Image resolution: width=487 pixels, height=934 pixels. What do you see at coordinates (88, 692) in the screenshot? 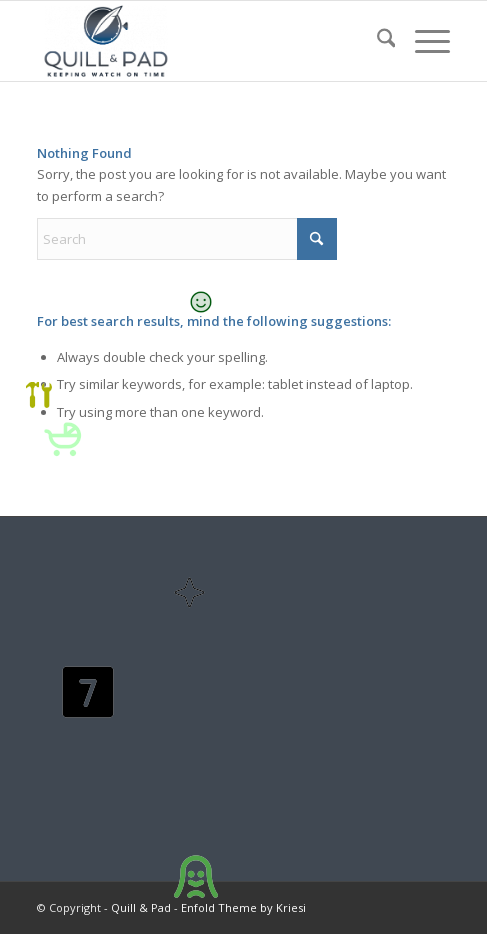
I see `select or input the number seven` at bounding box center [88, 692].